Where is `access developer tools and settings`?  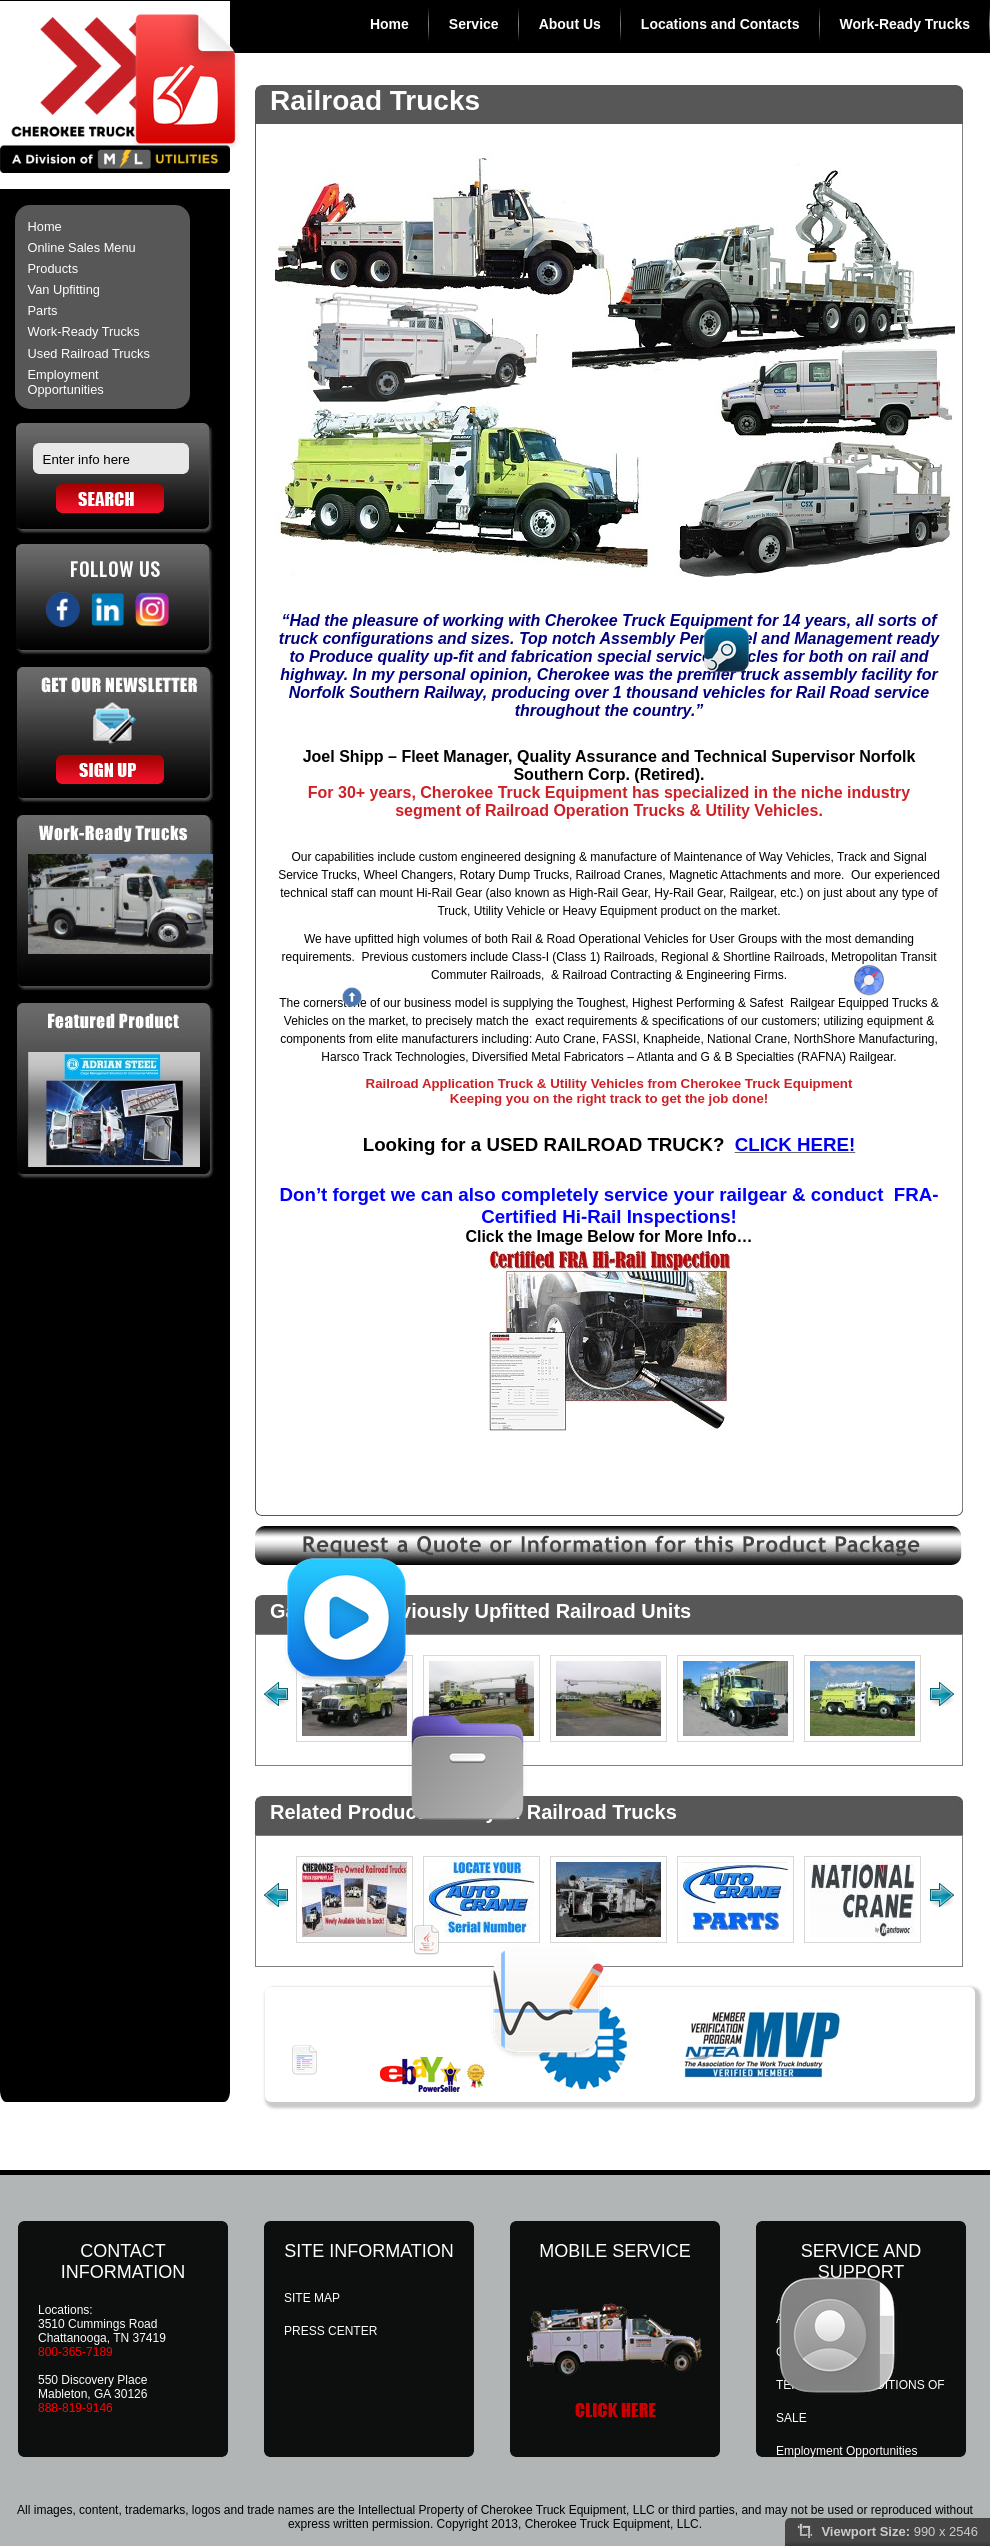
access developer tools and settings is located at coordinates (304, 2059).